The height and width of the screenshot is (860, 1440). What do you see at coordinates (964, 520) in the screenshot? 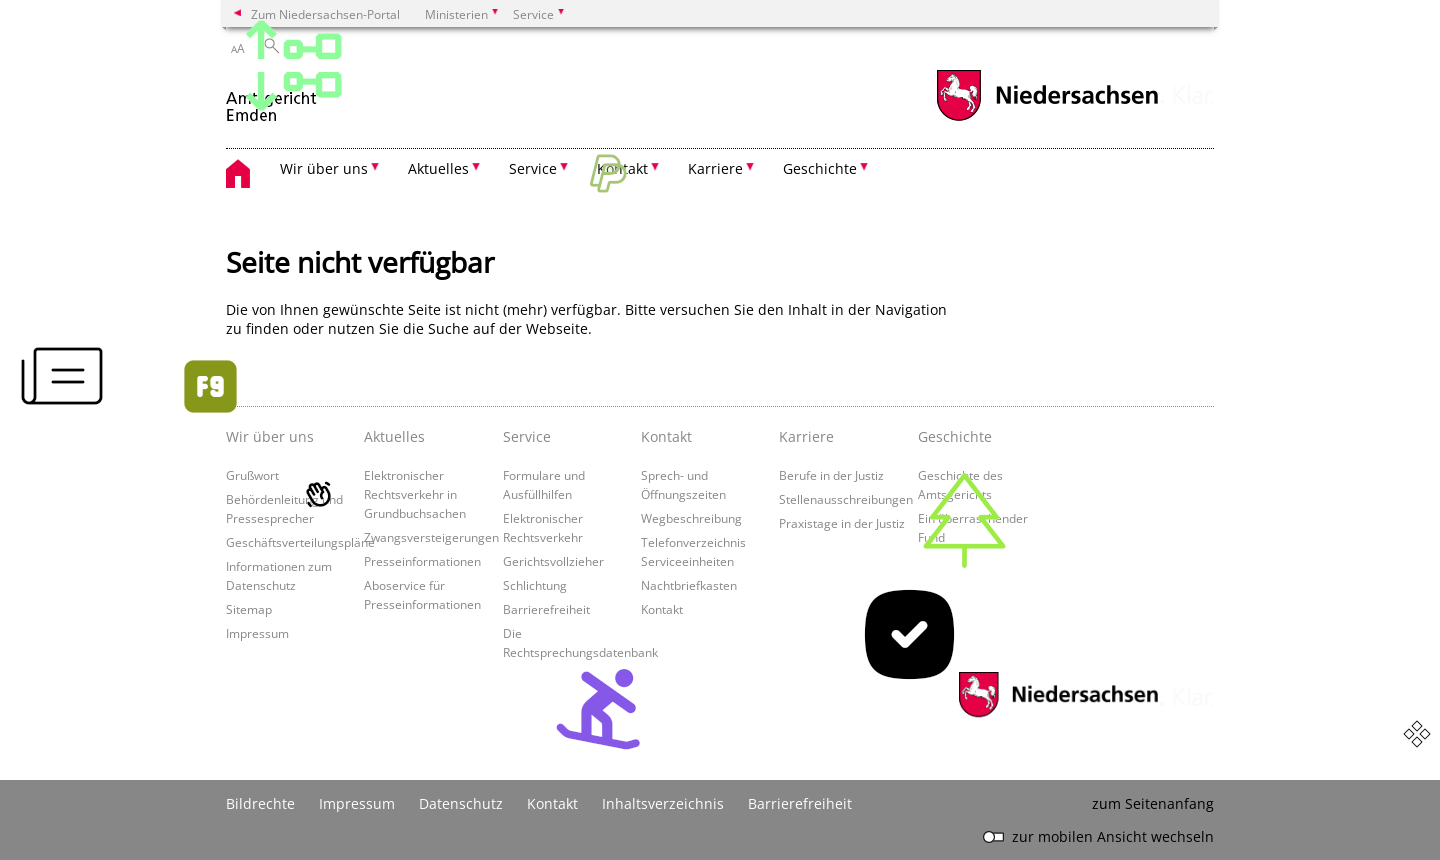
I see `access nature or outdoor-related content` at bounding box center [964, 520].